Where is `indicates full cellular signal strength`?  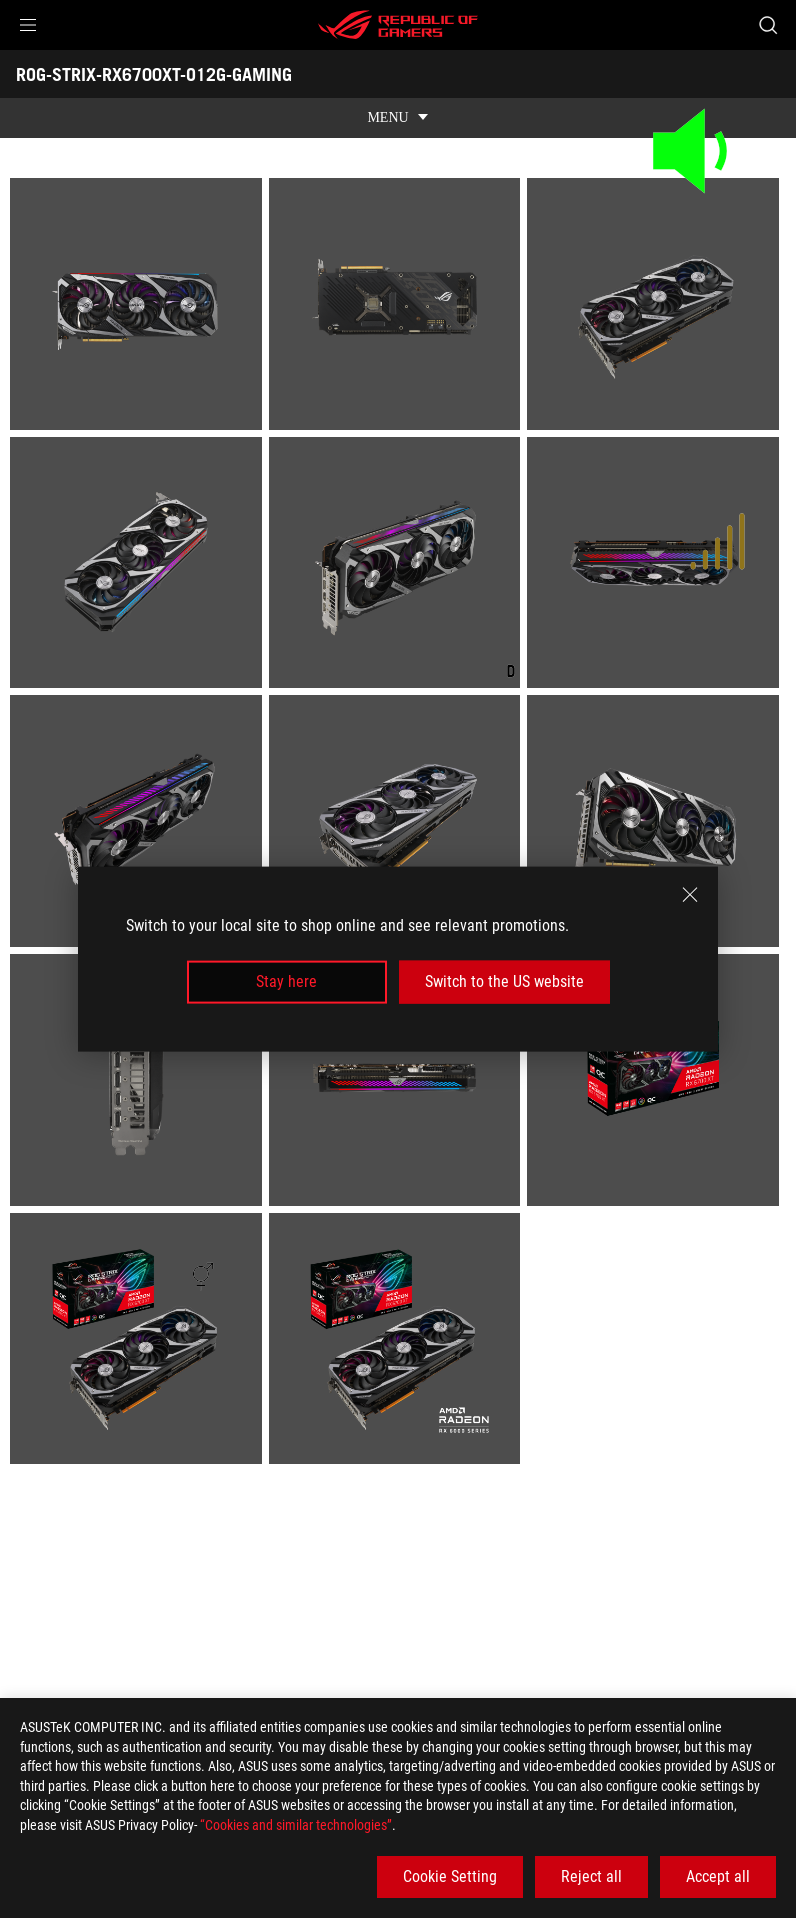 indicates full cellular signal strength is located at coordinates (720, 545).